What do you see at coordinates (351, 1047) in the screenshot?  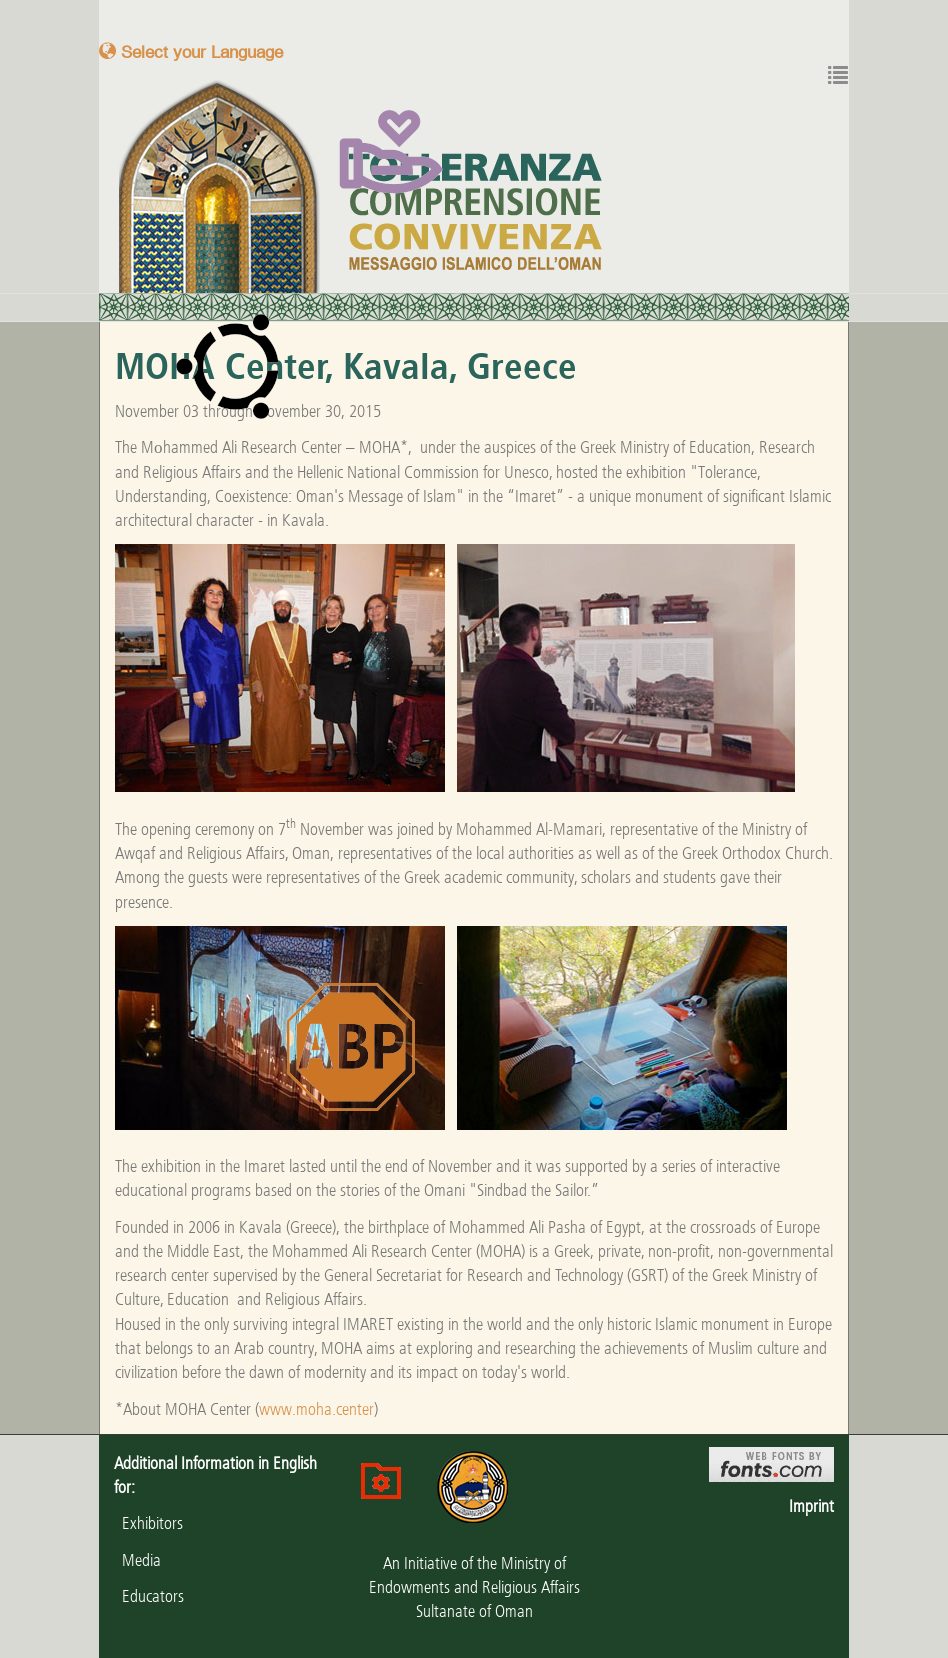 I see `adblock plus browser extension logo` at bounding box center [351, 1047].